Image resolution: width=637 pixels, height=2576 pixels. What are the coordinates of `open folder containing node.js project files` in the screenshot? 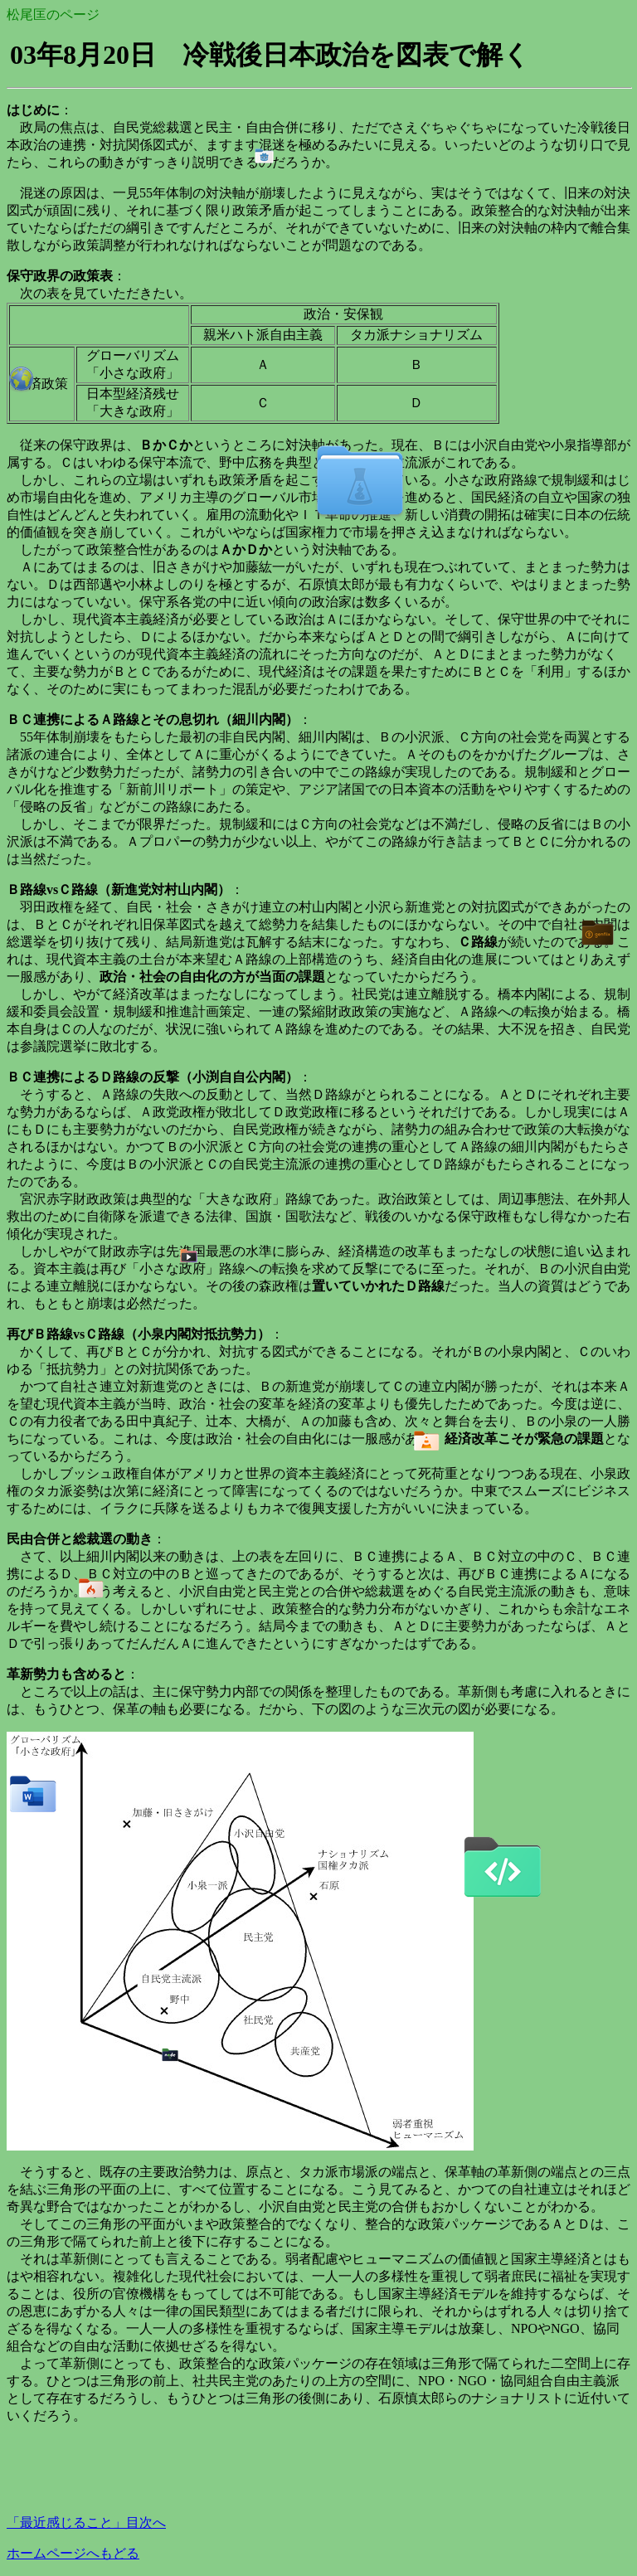 It's located at (170, 2055).